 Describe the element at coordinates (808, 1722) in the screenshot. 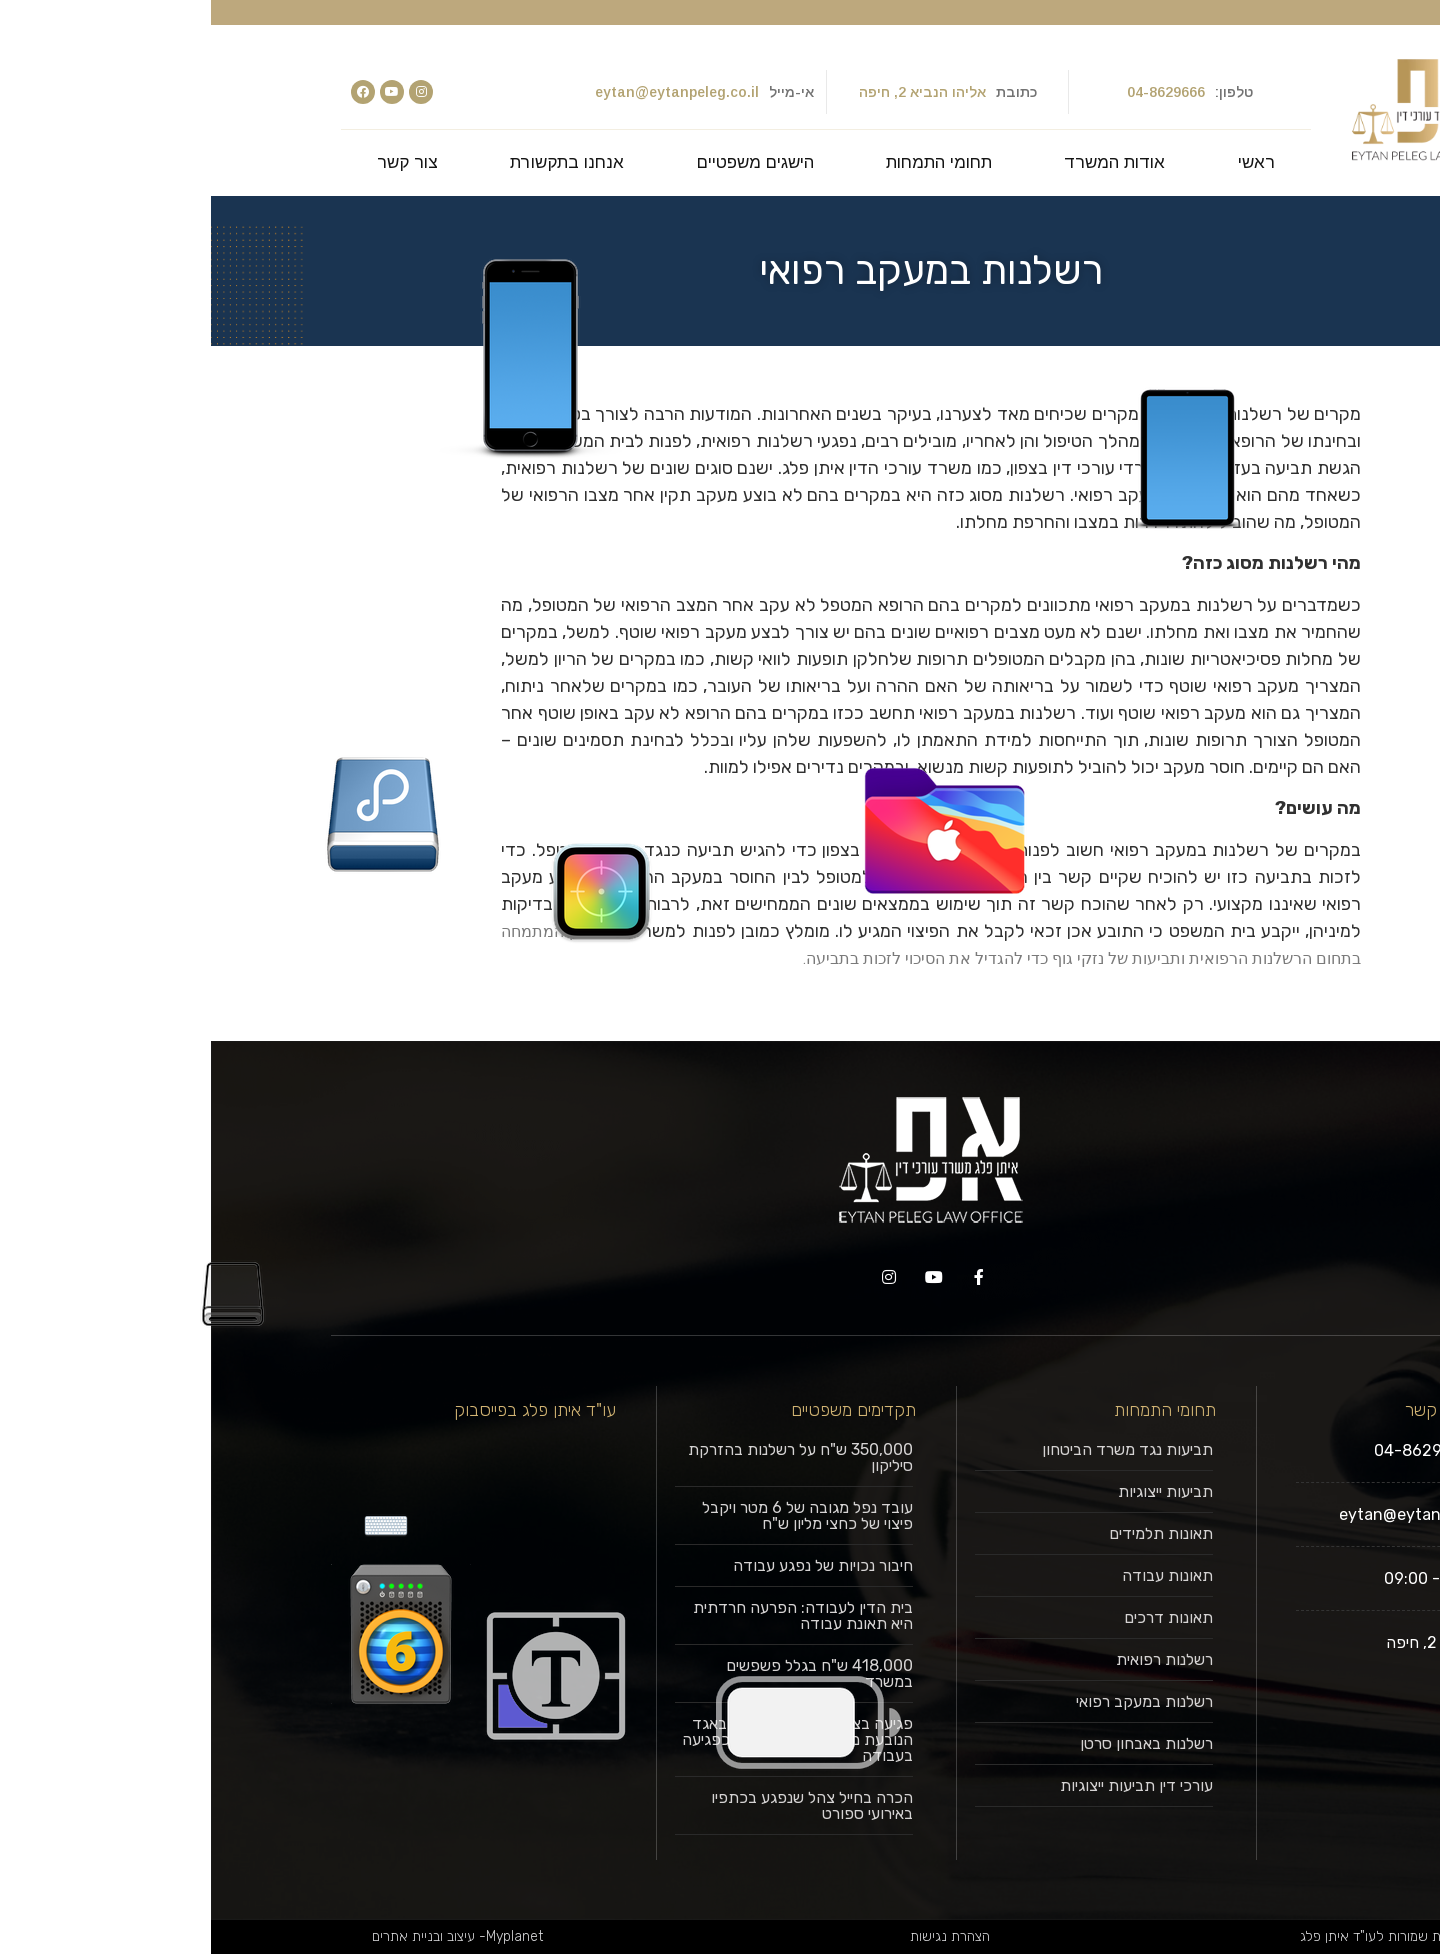

I see `indicates battery level at 80% charge` at that location.